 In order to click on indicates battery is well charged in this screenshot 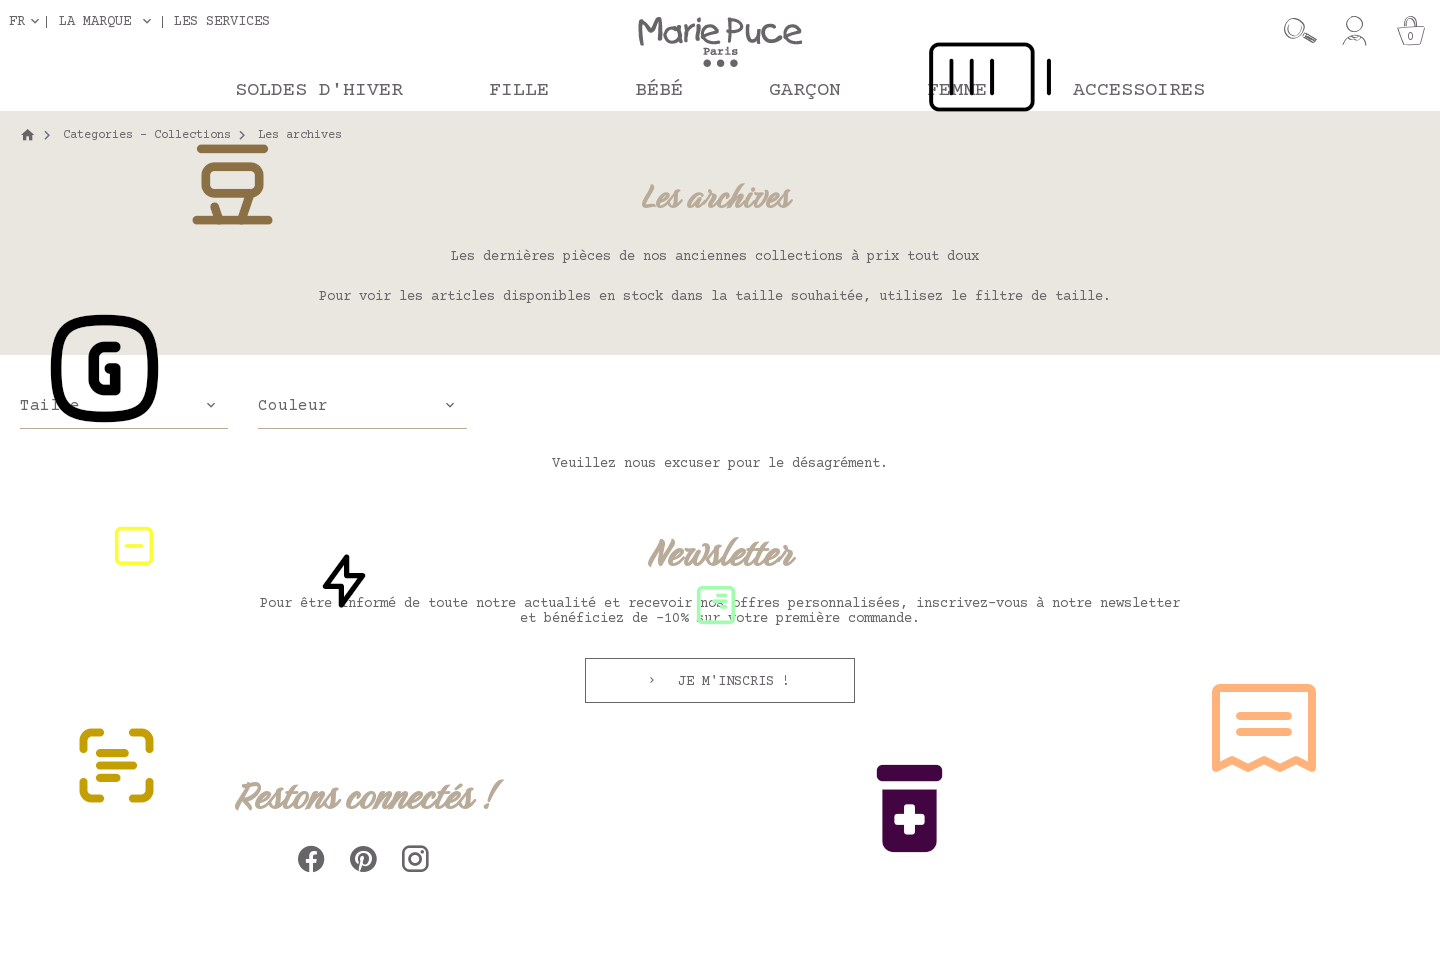, I will do `click(988, 77)`.